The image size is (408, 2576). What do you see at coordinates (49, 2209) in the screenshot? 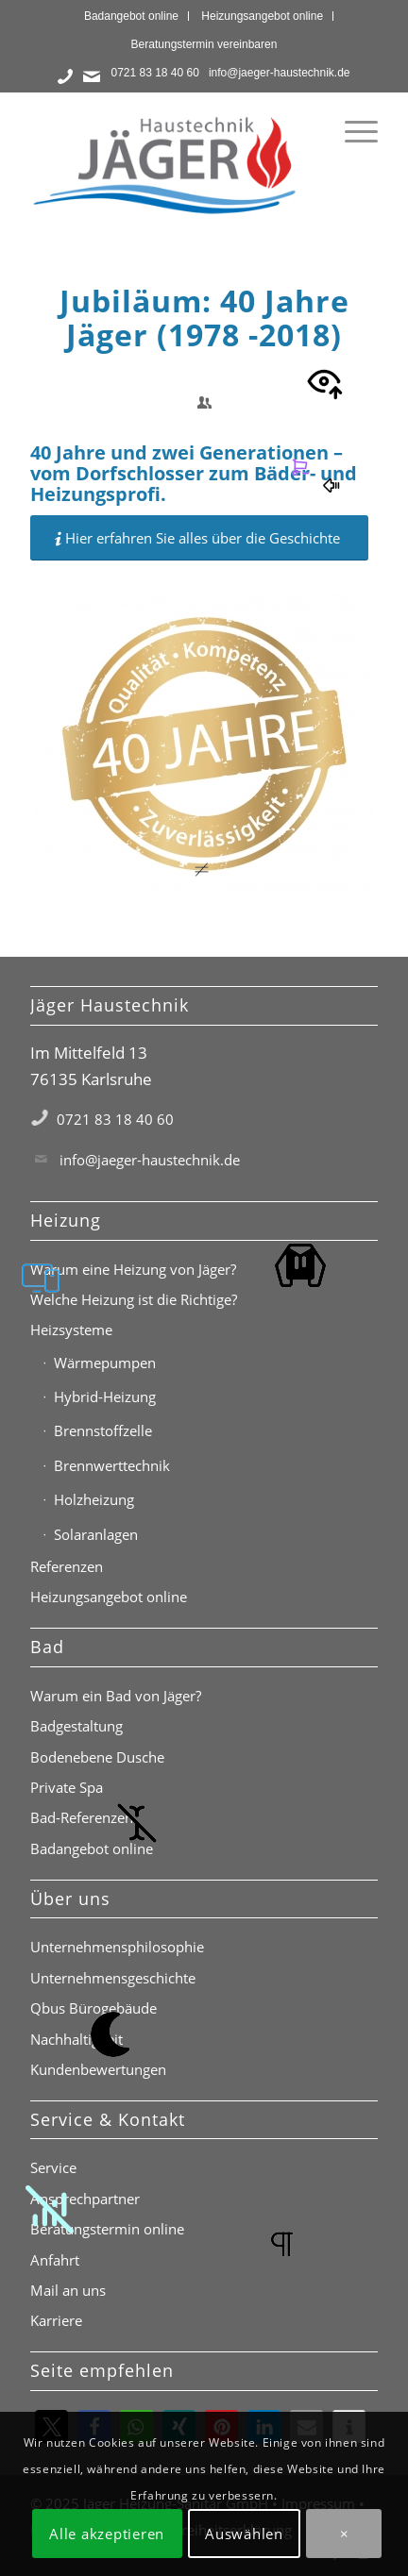
I see `no cellular signal available` at bounding box center [49, 2209].